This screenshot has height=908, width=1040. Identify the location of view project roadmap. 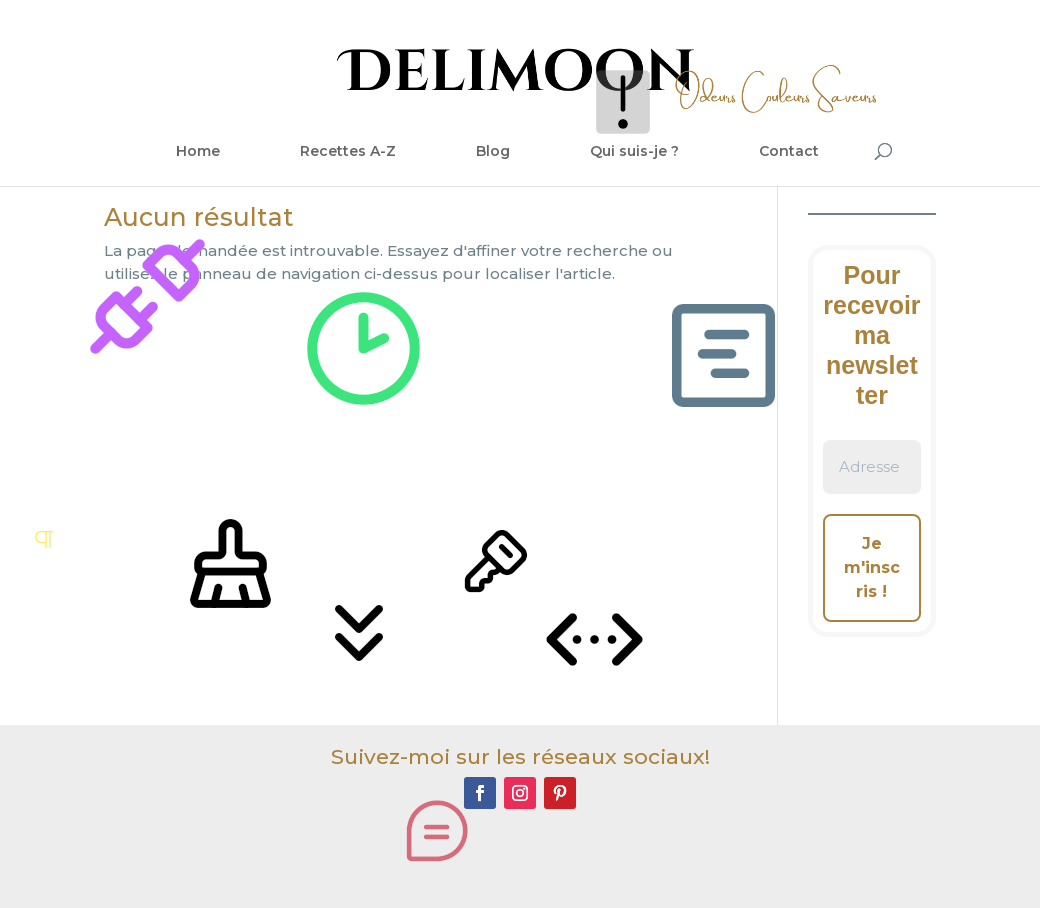
(723, 355).